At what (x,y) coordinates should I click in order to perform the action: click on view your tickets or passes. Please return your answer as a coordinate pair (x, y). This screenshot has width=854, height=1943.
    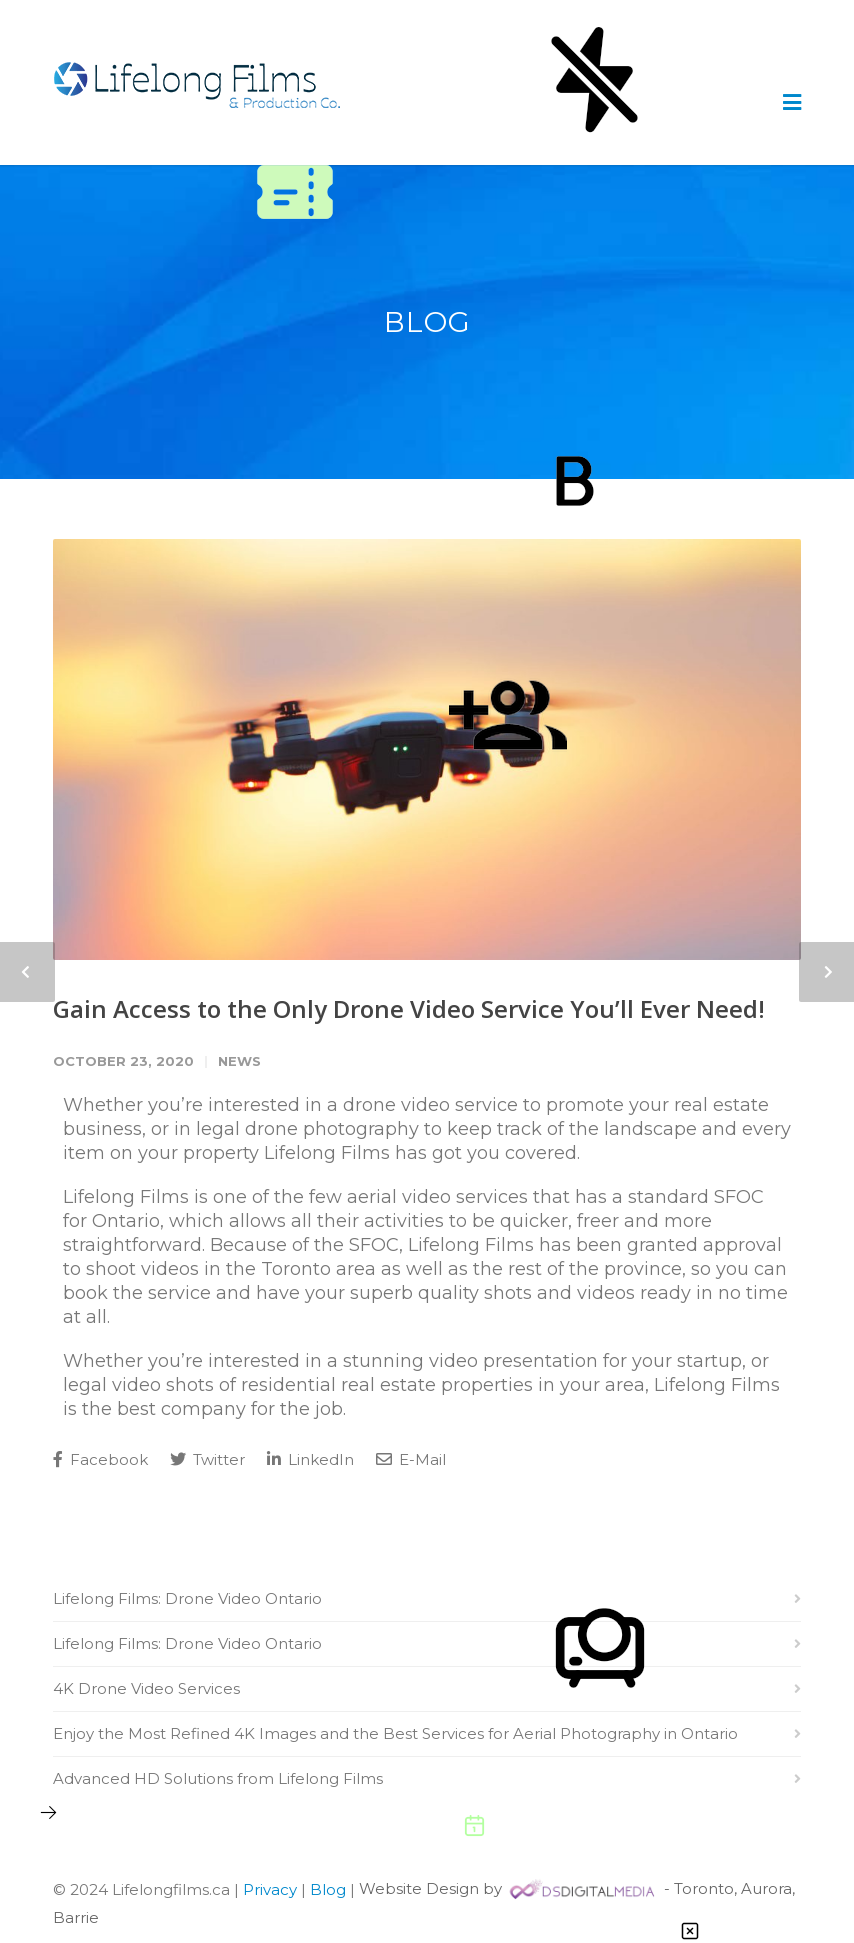
    Looking at the image, I should click on (295, 192).